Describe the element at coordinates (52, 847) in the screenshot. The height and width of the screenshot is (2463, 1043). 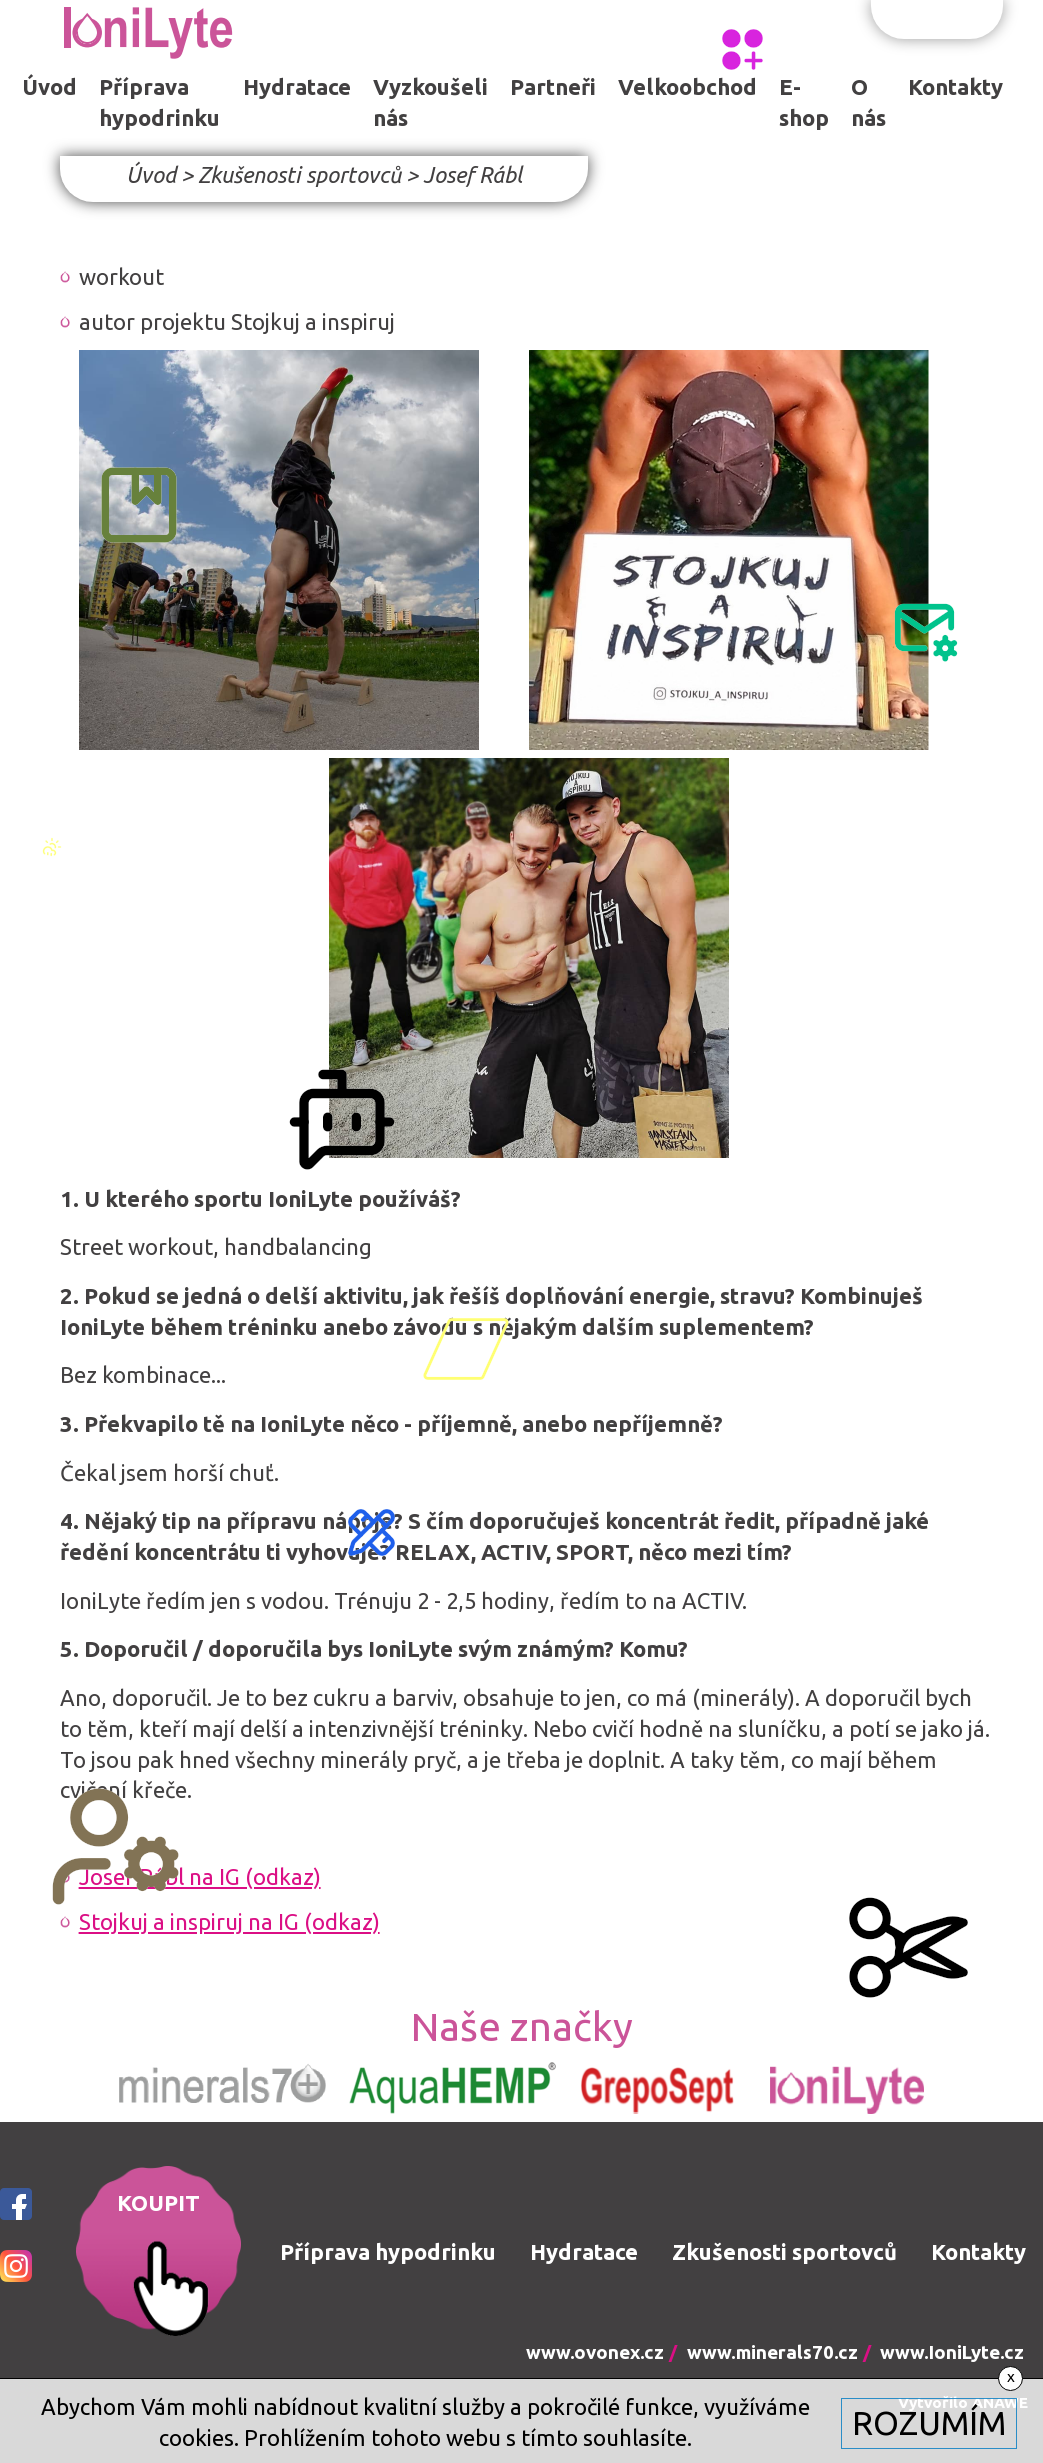
I see `current weather conditions: partly cloudy with rain` at that location.